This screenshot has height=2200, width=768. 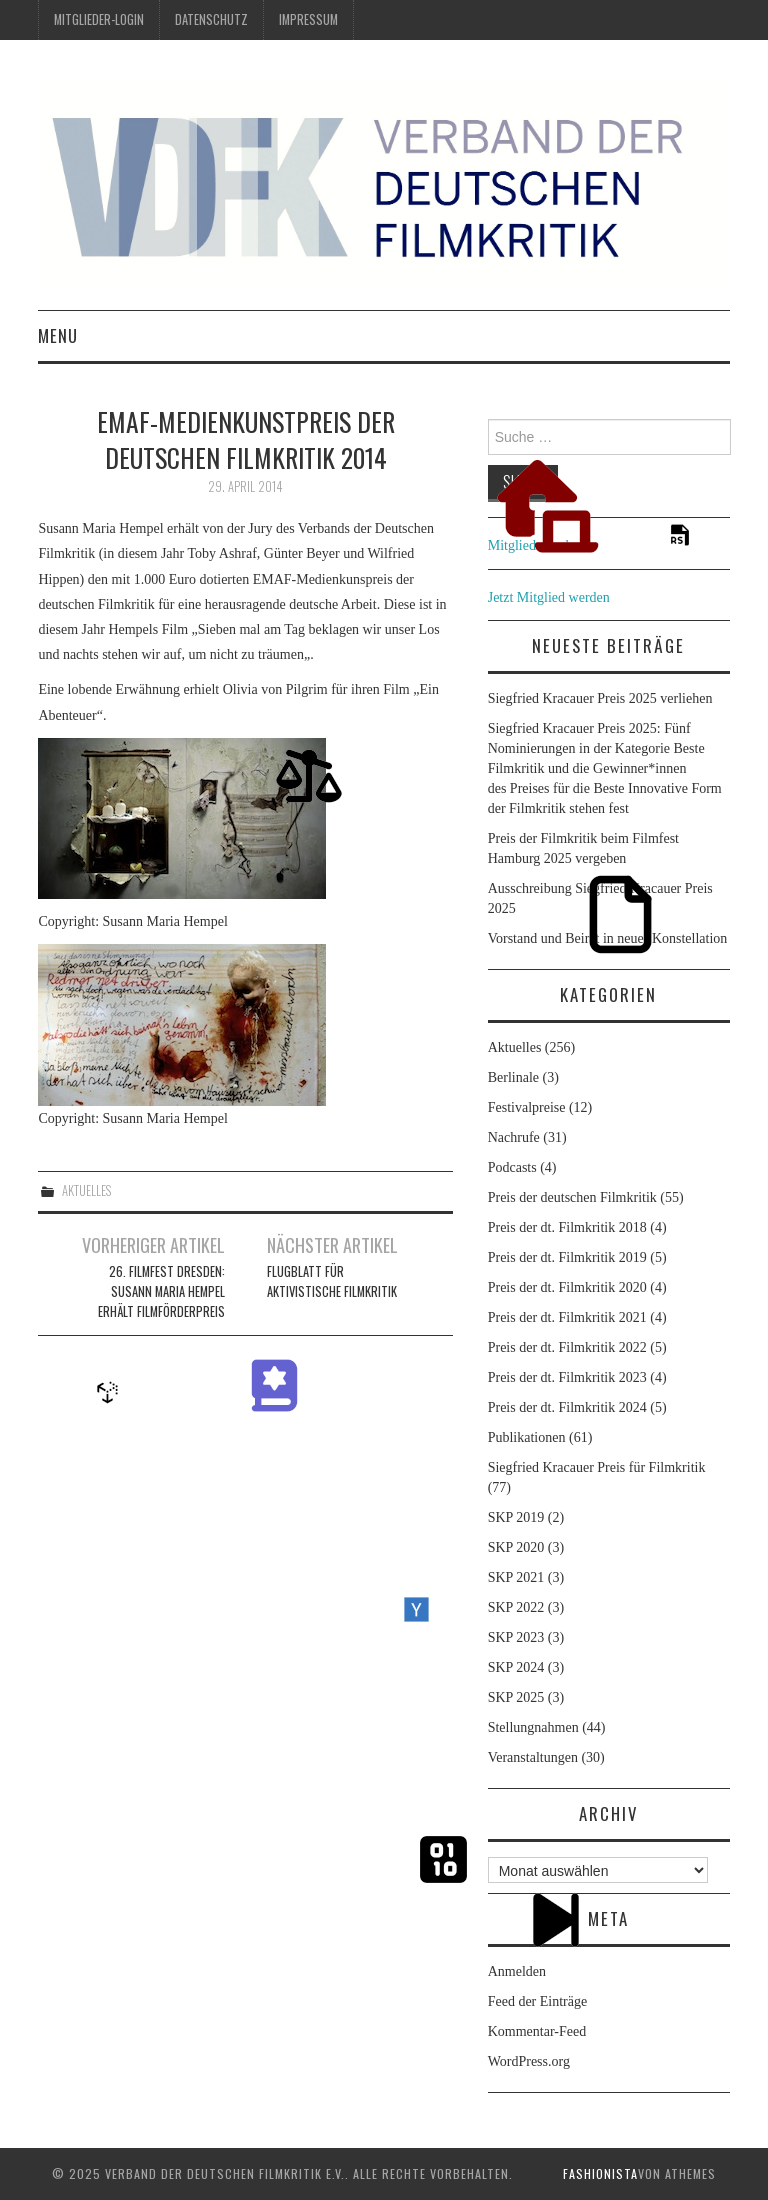 I want to click on work from home or remote work mode, so click(x=548, y=505).